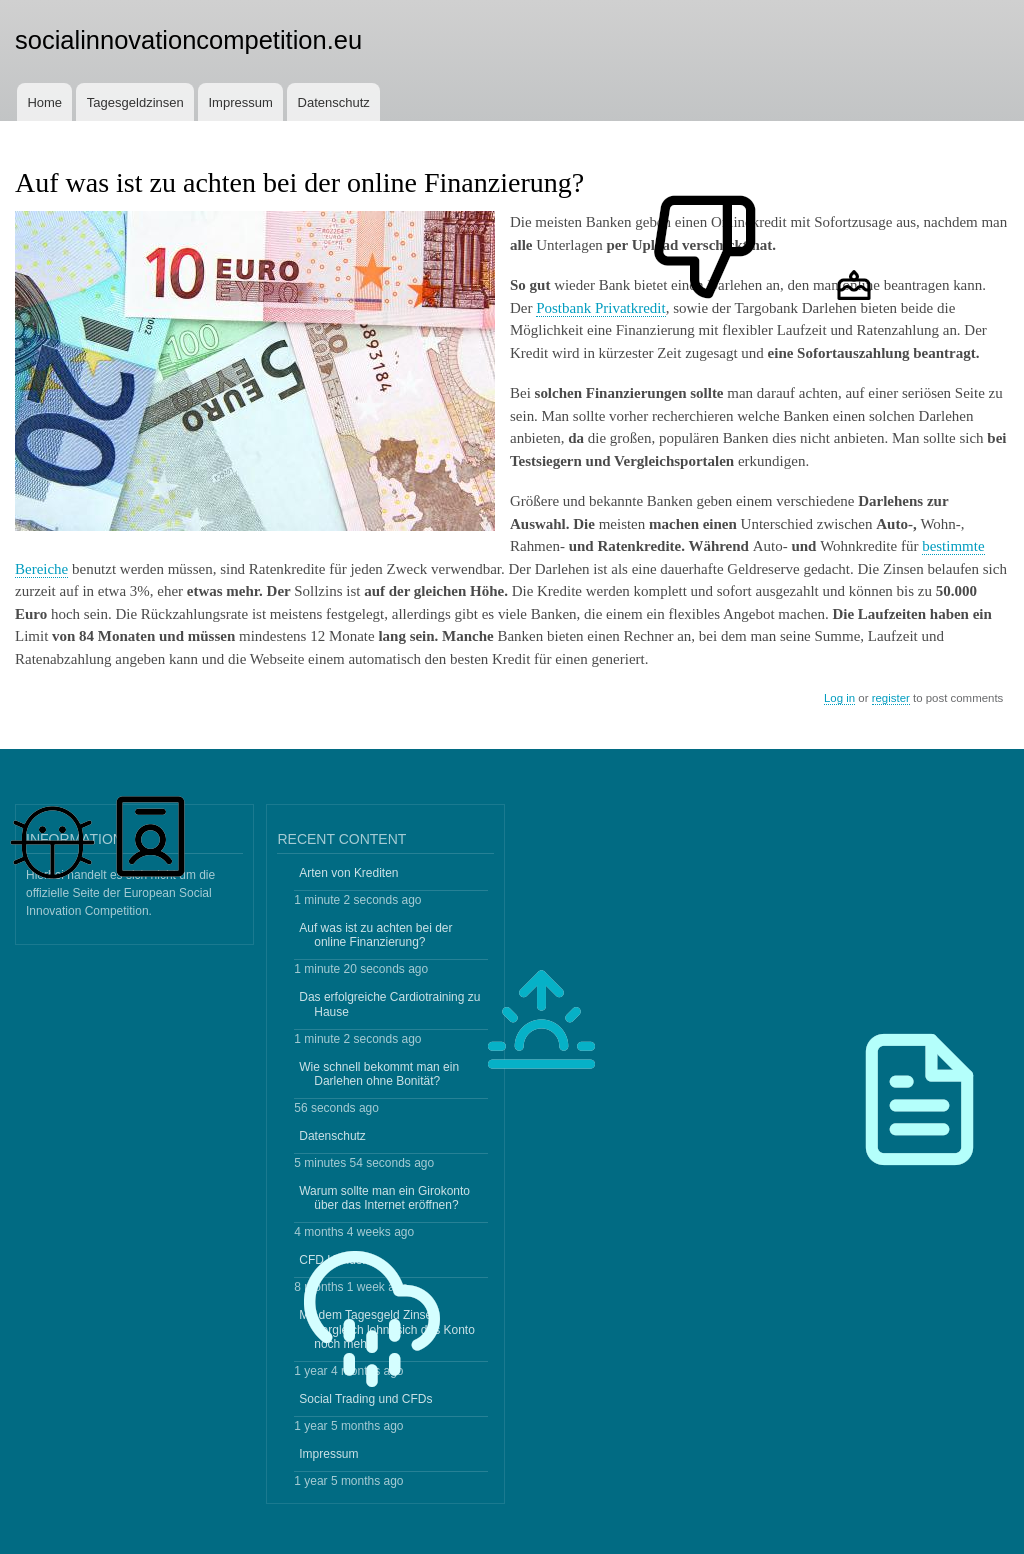 This screenshot has width=1024, height=1554. Describe the element at coordinates (52, 842) in the screenshot. I see `report a bug or issue` at that location.